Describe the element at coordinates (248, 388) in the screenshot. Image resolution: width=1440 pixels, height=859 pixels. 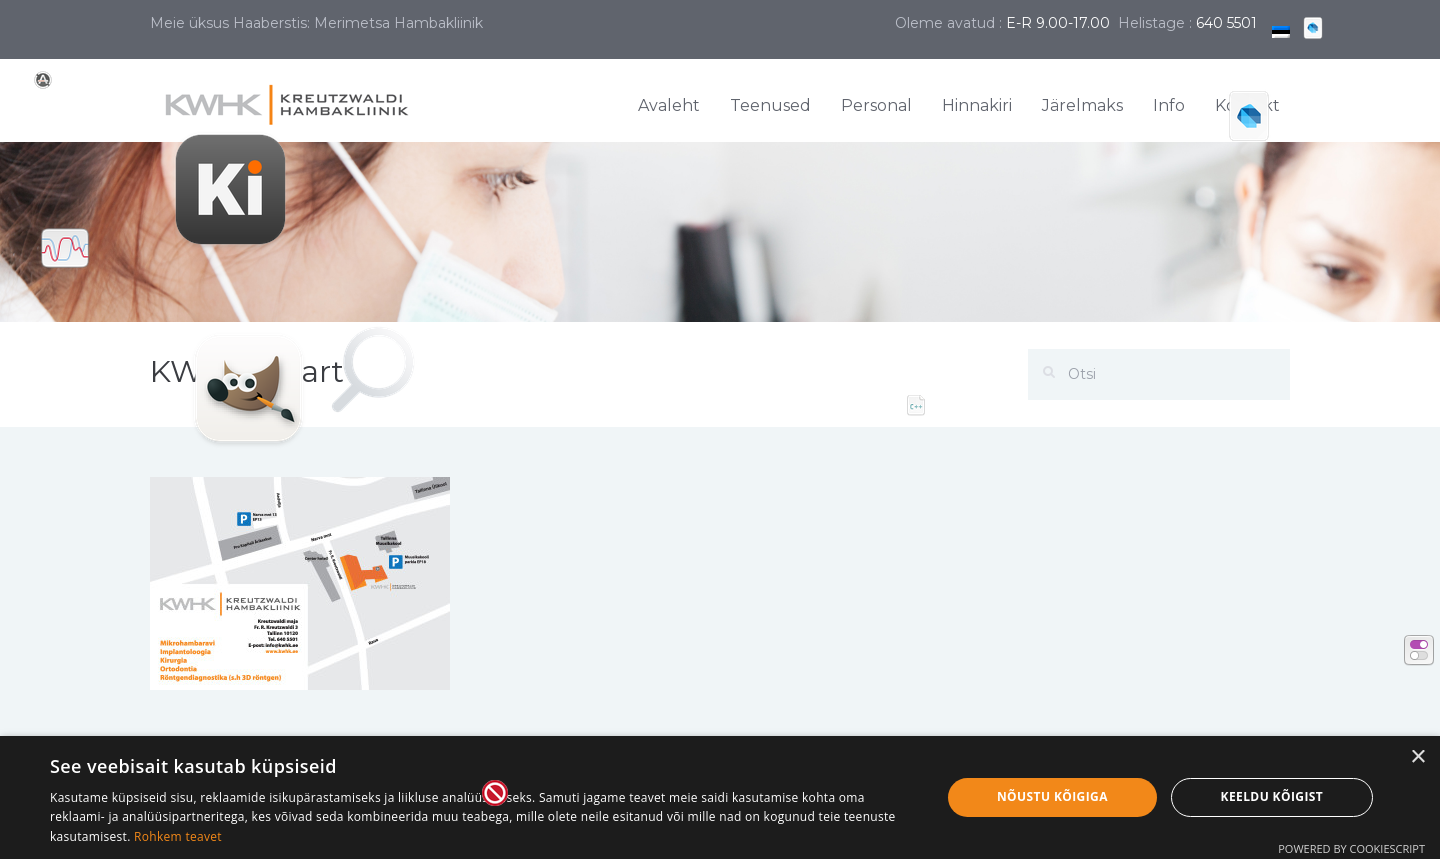
I see `open GIMP image editor` at that location.